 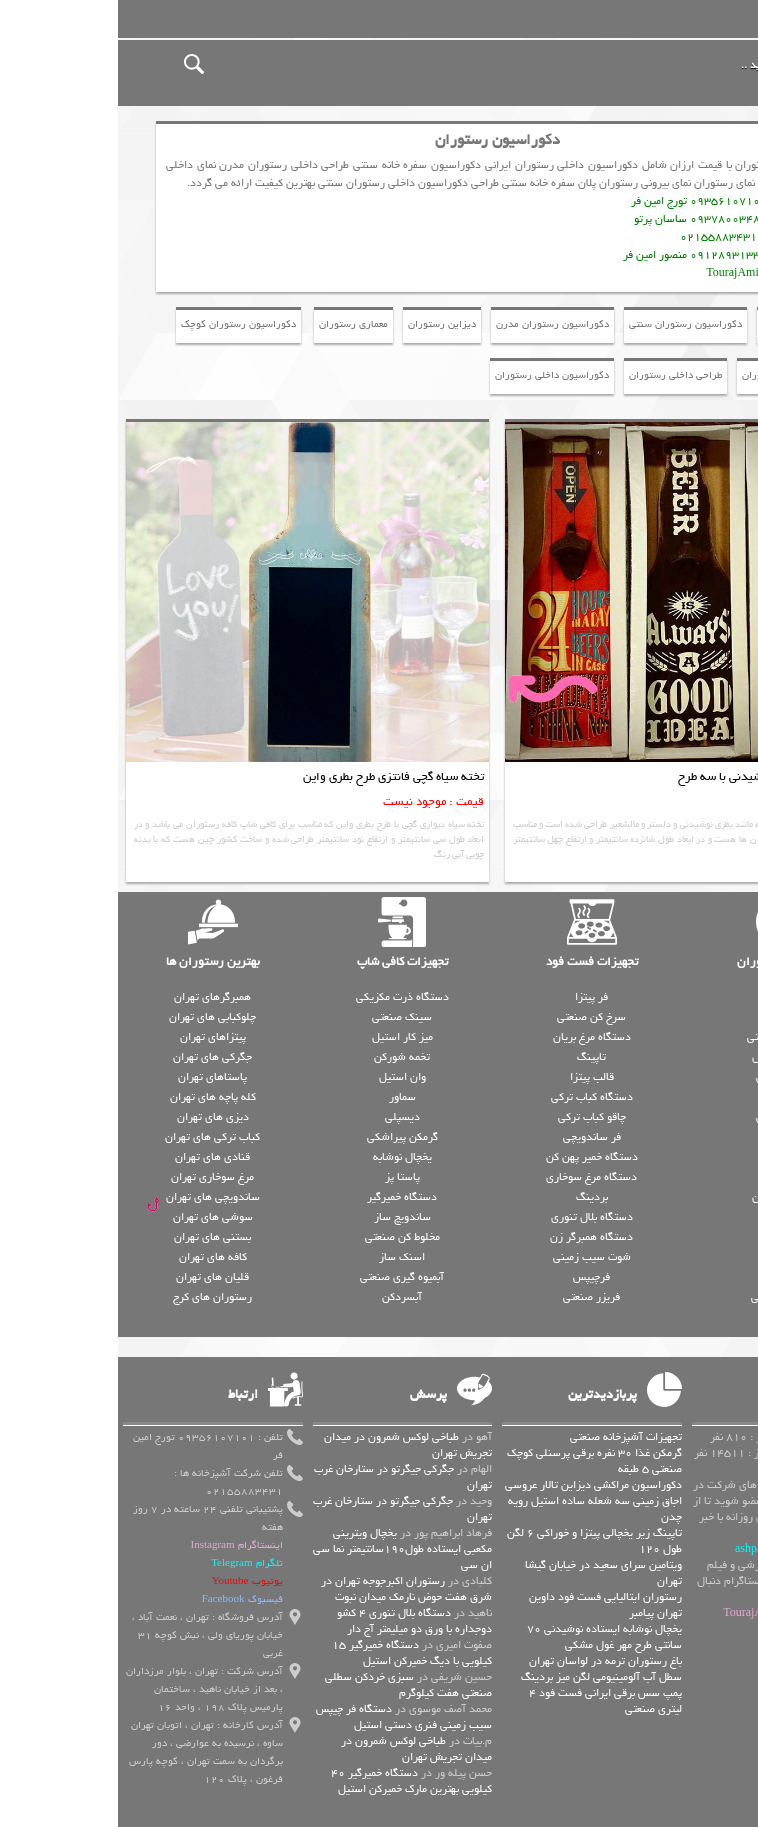 What do you see at coordinates (553, 689) in the screenshot?
I see `undo or revert to previous state` at bounding box center [553, 689].